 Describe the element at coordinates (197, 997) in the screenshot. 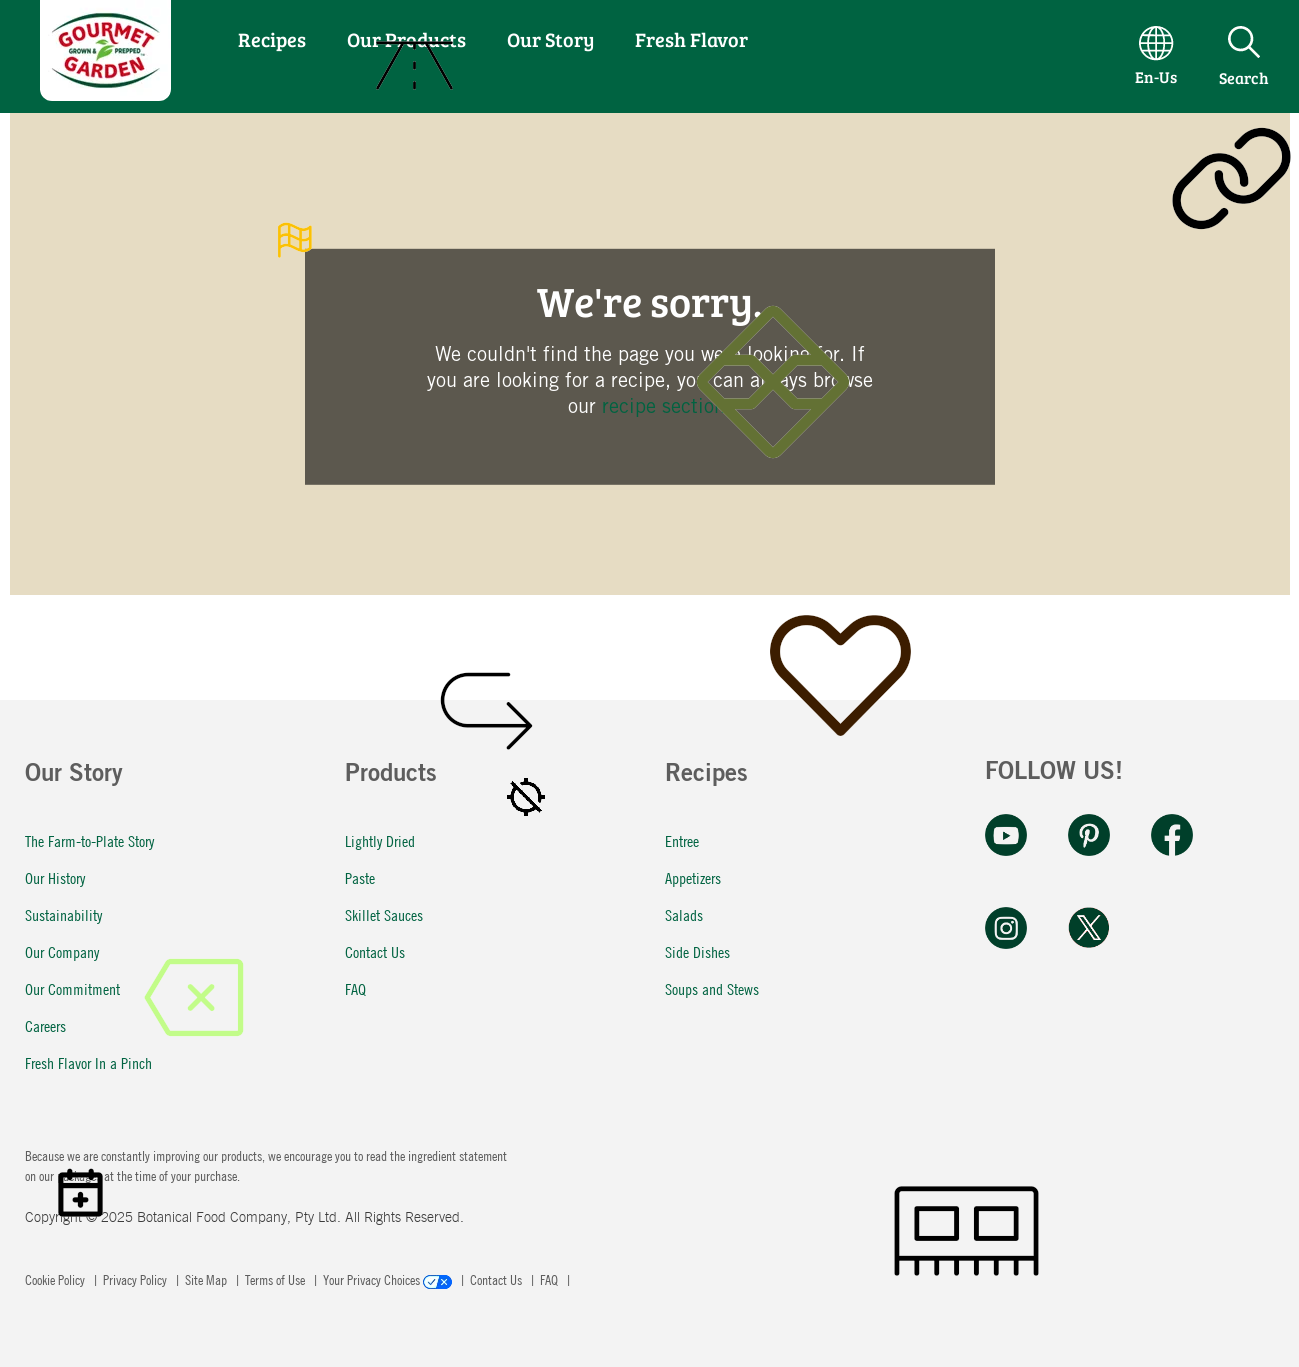

I see `delete the last character entered` at that location.